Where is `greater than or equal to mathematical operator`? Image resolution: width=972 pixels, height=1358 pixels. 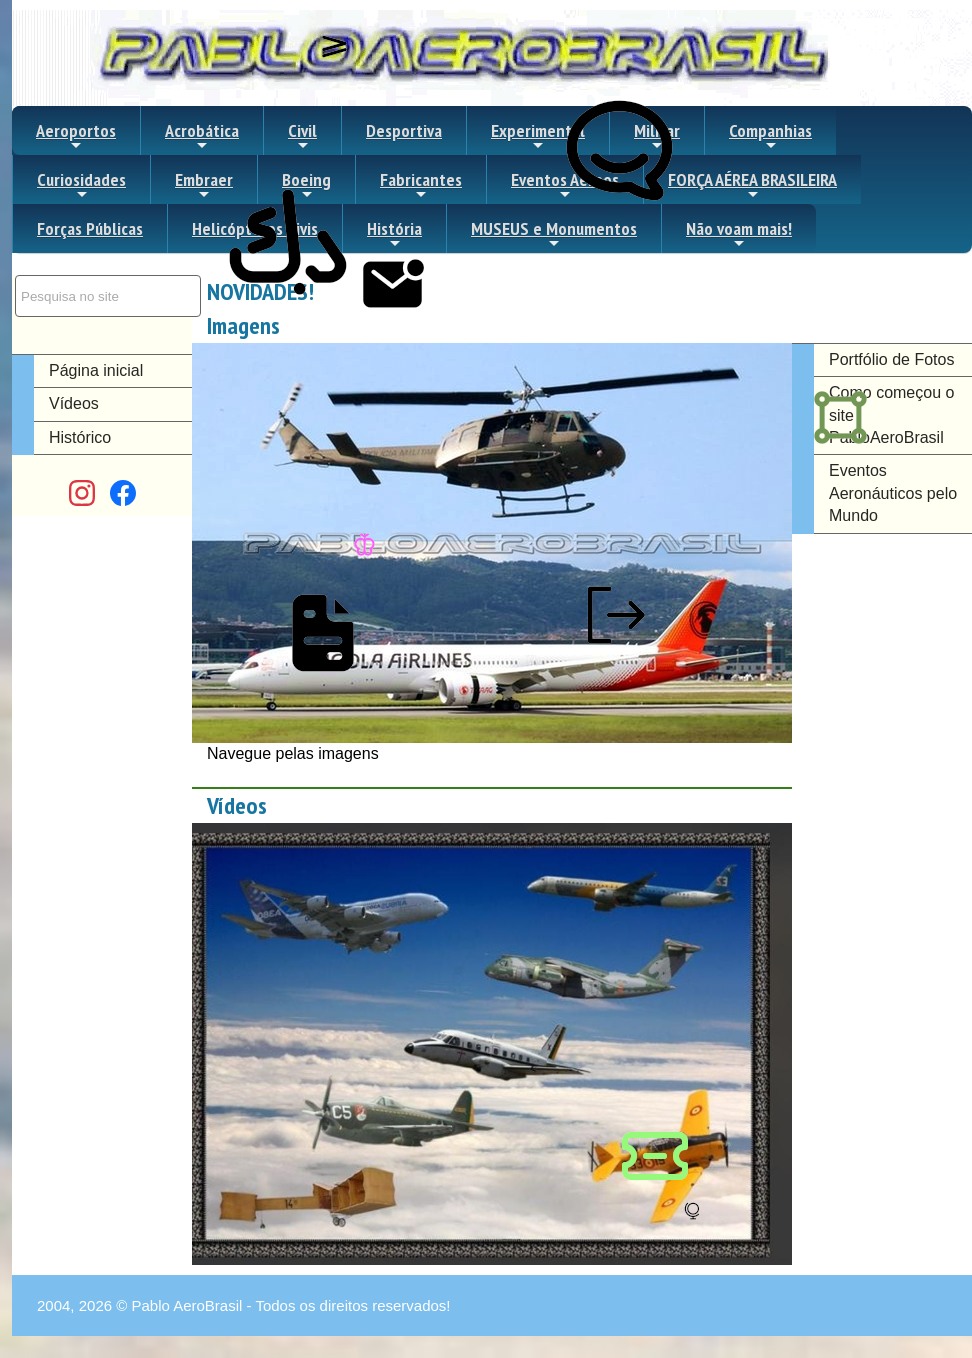
greater than or equal to mathematical operator is located at coordinates (334, 46).